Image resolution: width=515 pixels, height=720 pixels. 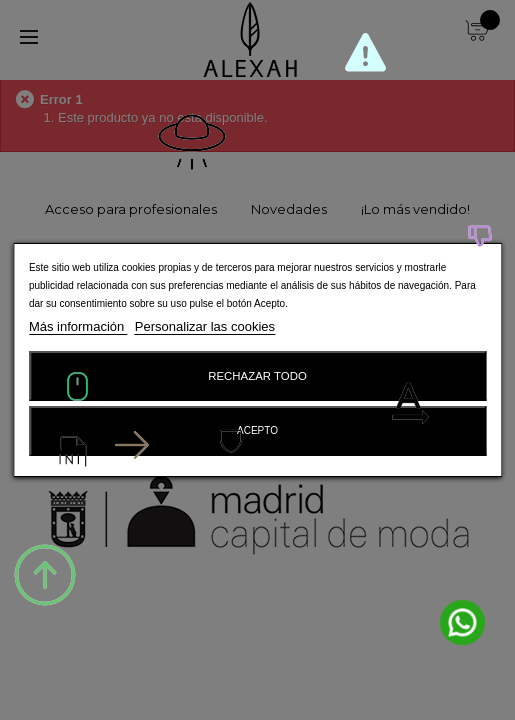 I want to click on access security settings, so click(x=231, y=440).